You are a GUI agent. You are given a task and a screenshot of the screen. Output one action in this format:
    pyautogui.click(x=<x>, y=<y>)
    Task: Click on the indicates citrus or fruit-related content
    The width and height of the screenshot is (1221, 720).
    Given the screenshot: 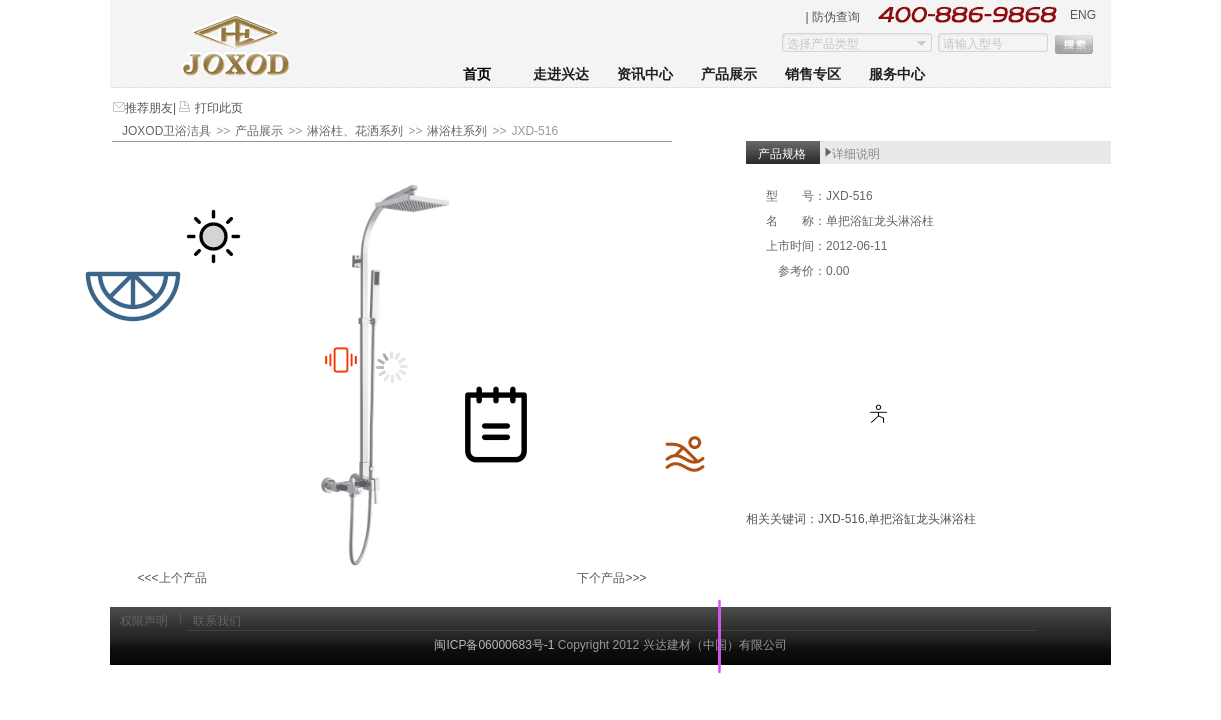 What is the action you would take?
    pyautogui.click(x=133, y=289)
    